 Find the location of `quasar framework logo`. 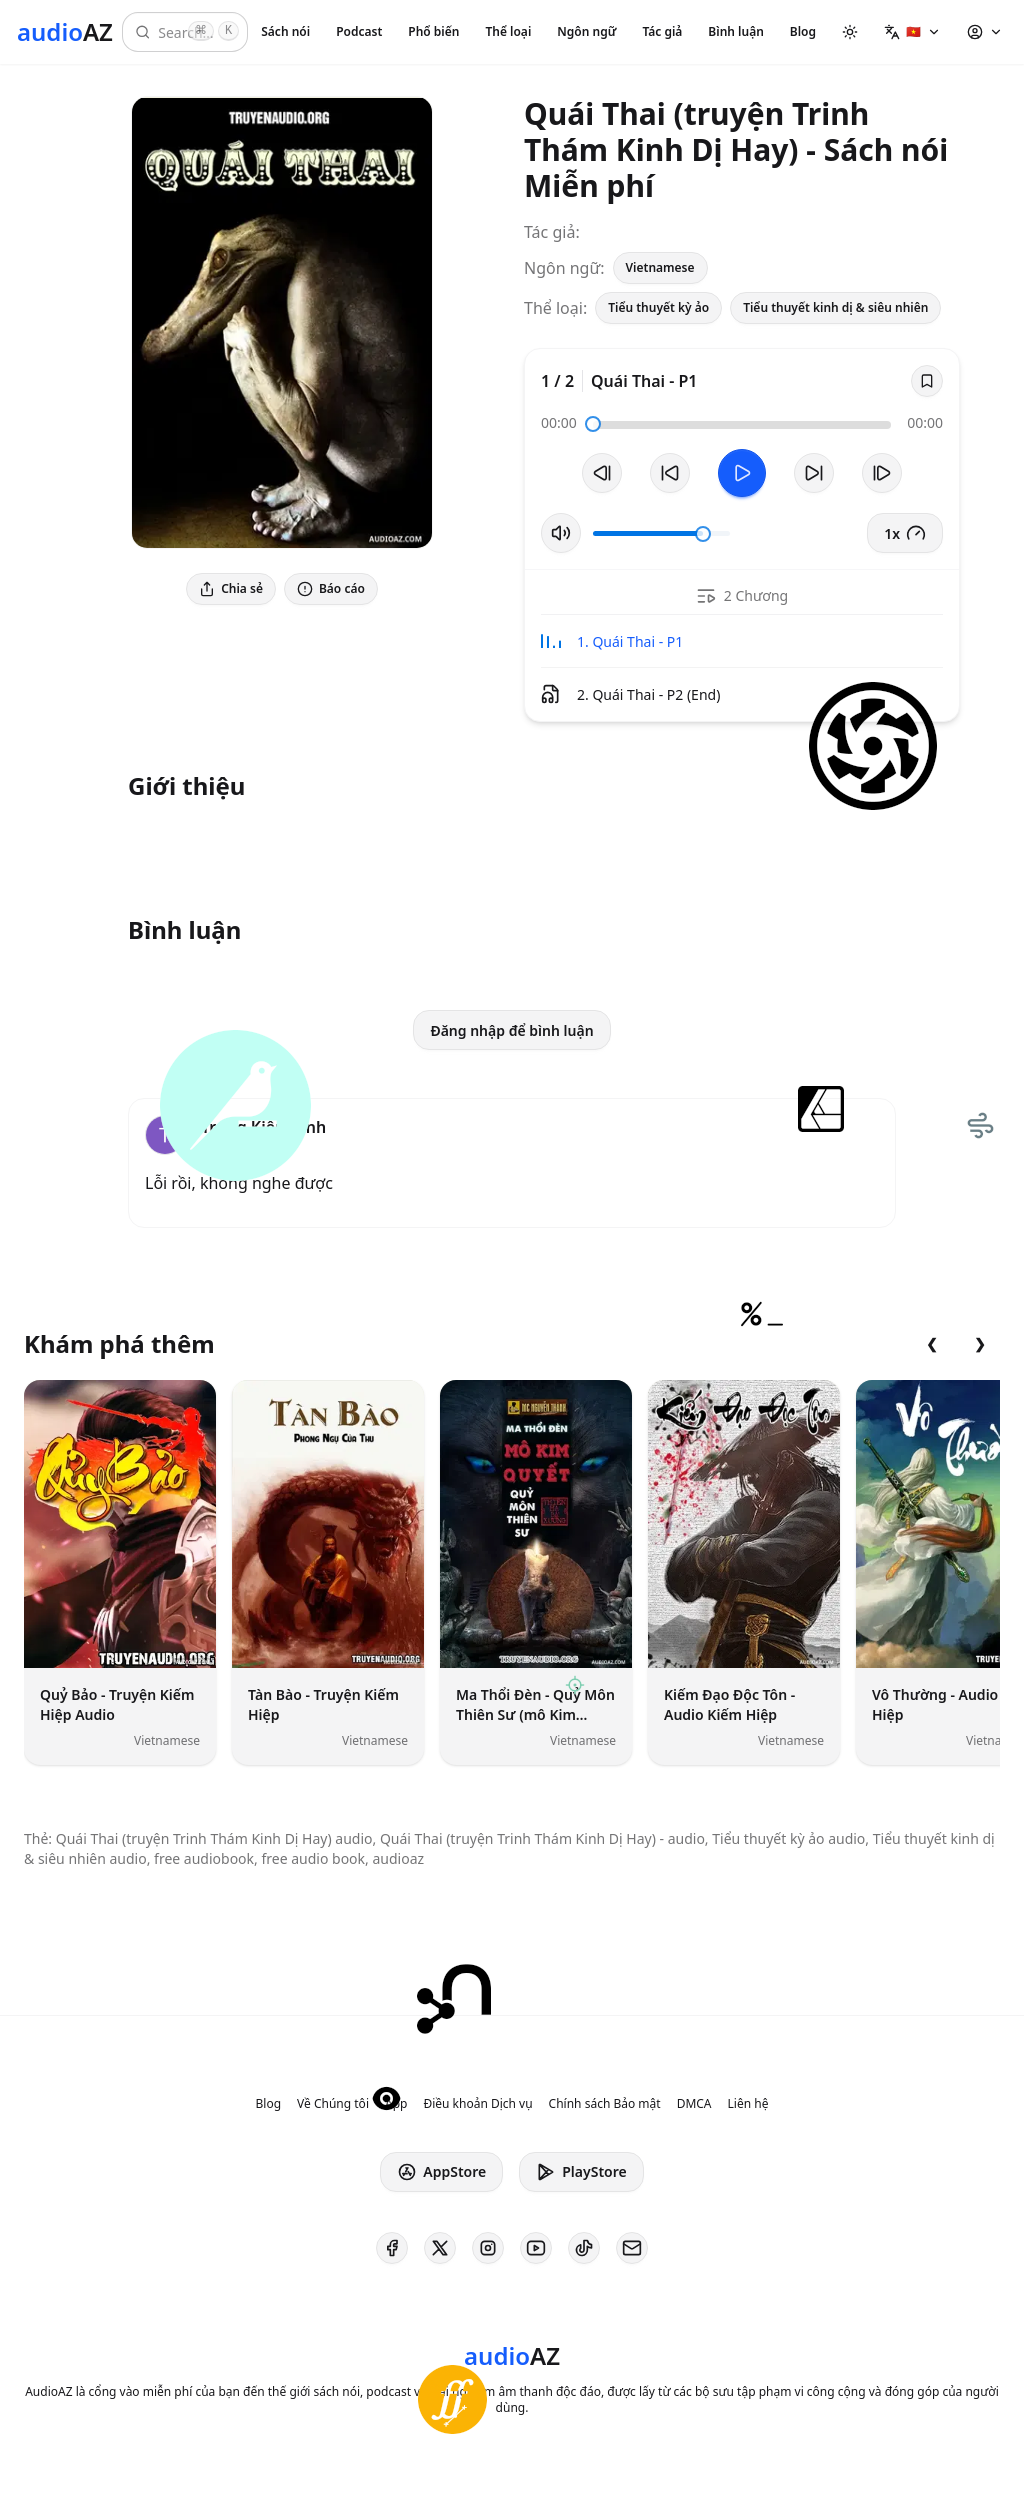

quasar framework logo is located at coordinates (873, 746).